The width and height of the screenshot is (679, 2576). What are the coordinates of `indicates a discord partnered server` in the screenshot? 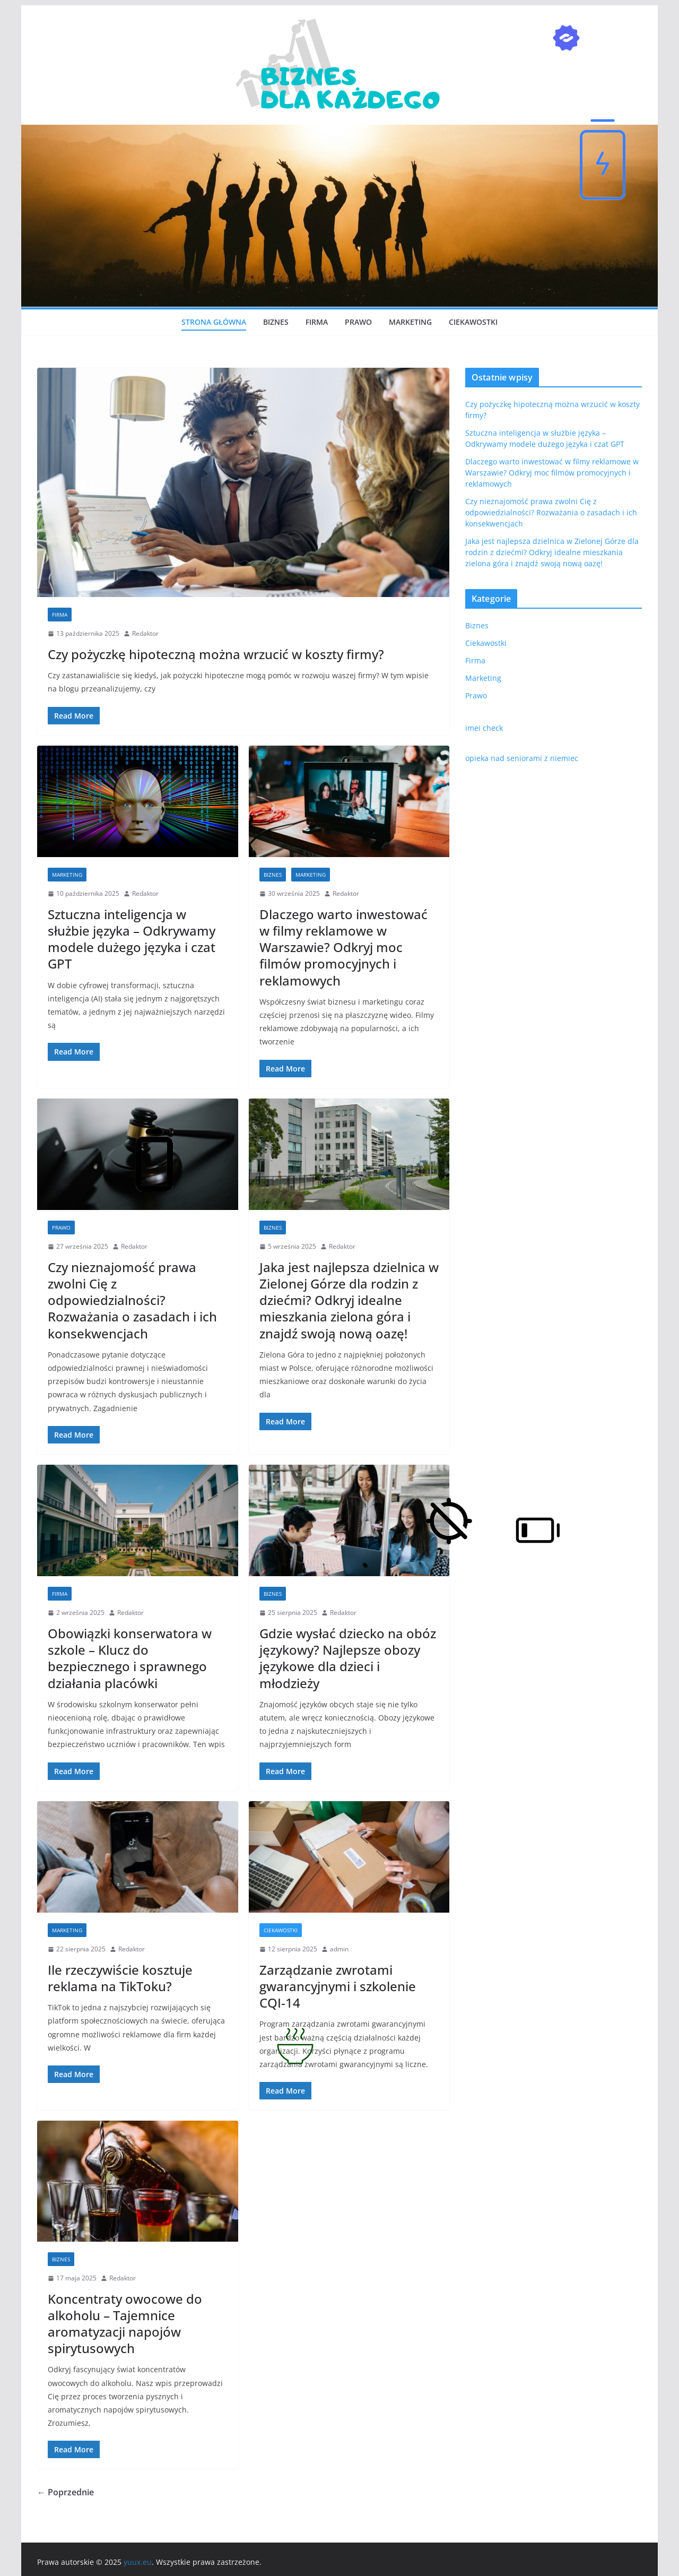 It's located at (566, 38).